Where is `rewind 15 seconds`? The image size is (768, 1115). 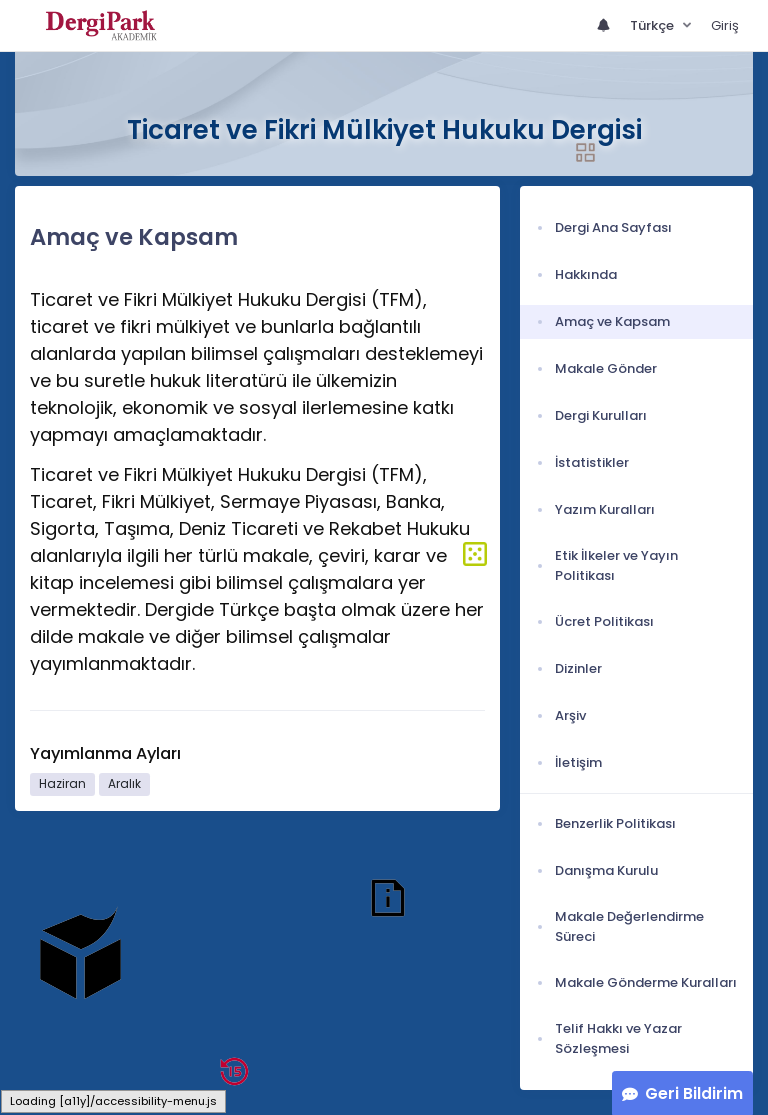 rewind 15 seconds is located at coordinates (234, 1071).